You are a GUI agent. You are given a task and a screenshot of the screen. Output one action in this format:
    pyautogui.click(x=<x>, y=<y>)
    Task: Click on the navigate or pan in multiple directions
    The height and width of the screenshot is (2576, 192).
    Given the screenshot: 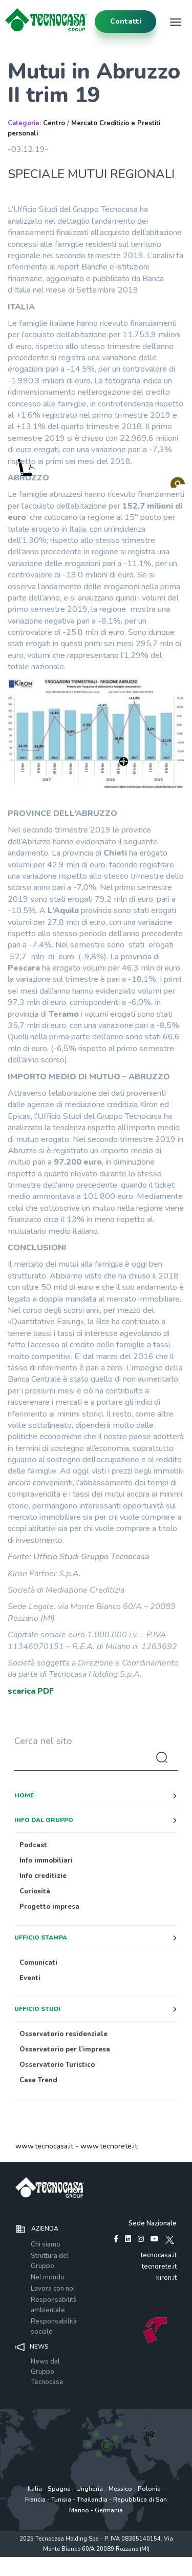 What is the action you would take?
    pyautogui.click(x=123, y=761)
    